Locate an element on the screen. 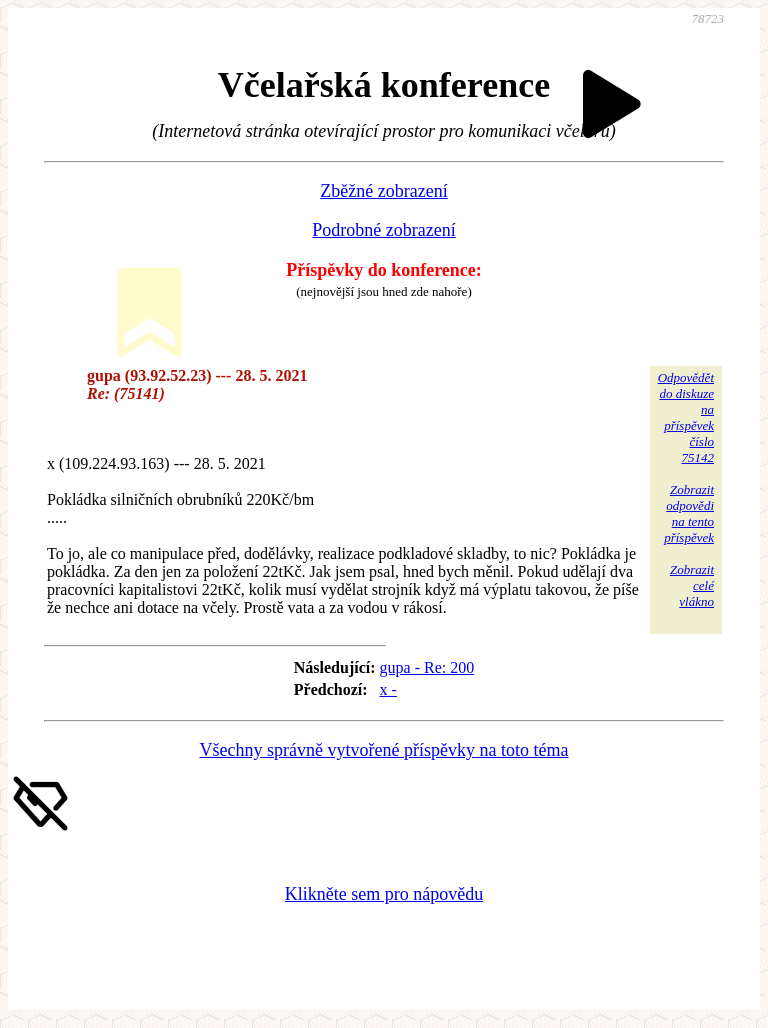  save this item for later is located at coordinates (149, 310).